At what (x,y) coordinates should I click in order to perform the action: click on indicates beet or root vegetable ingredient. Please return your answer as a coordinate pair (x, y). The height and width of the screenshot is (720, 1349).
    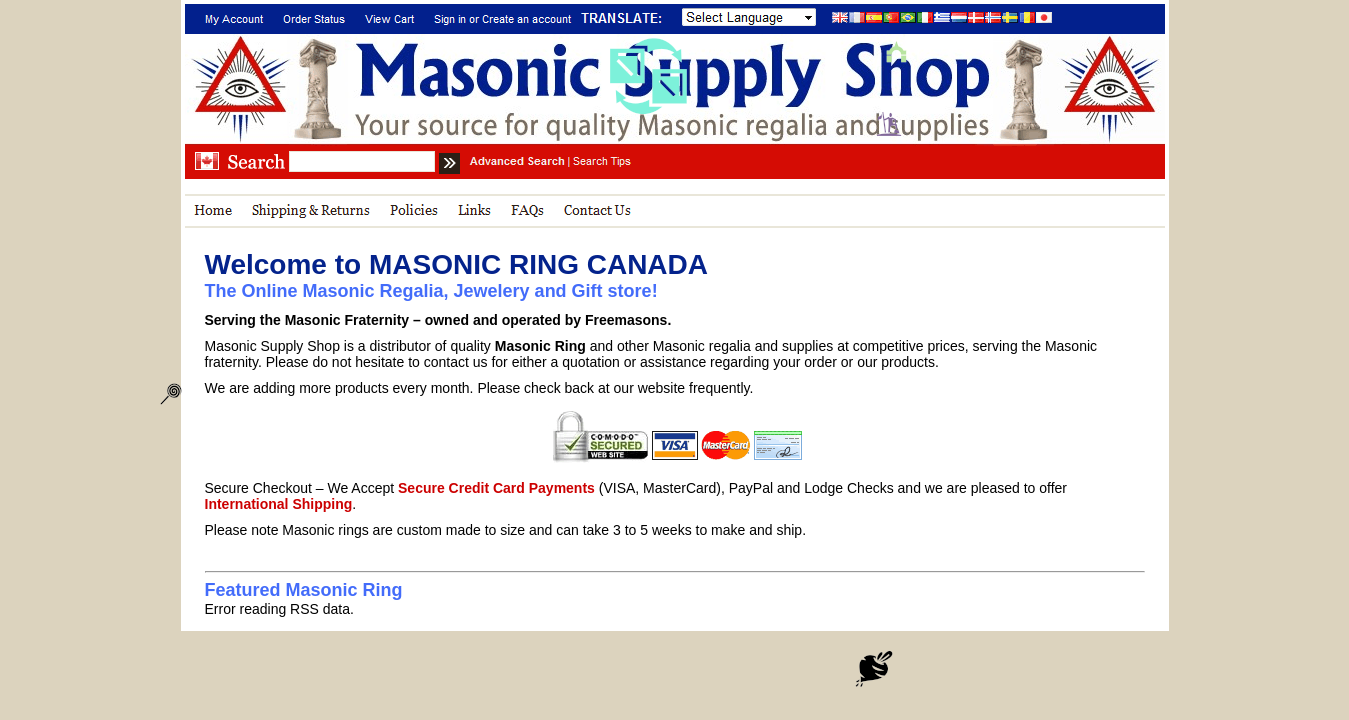
    Looking at the image, I should click on (874, 669).